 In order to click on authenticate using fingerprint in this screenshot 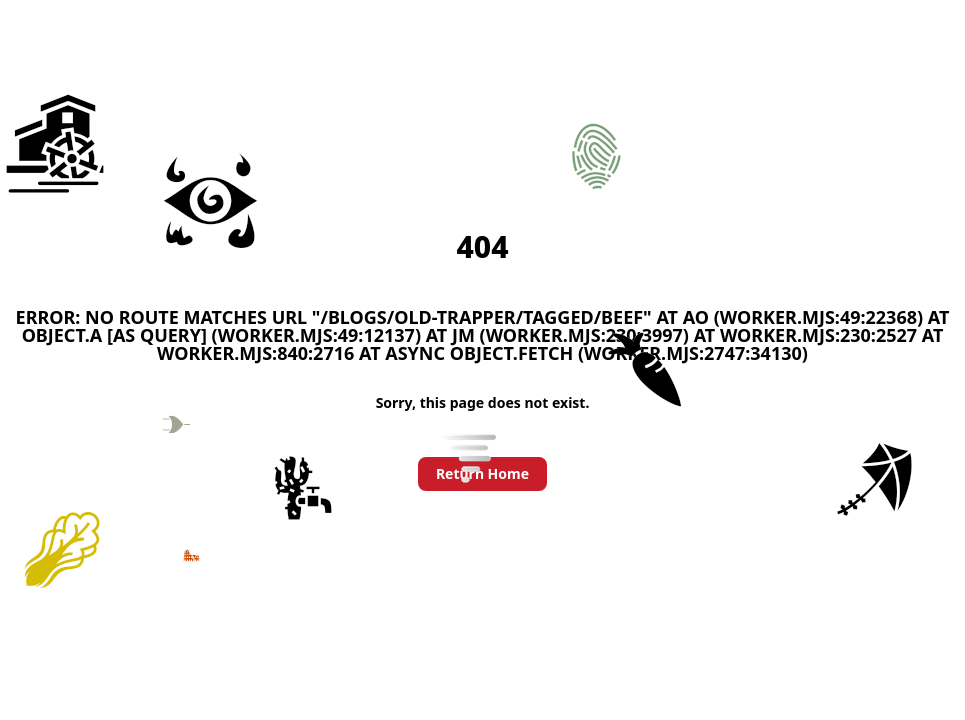, I will do `click(596, 156)`.